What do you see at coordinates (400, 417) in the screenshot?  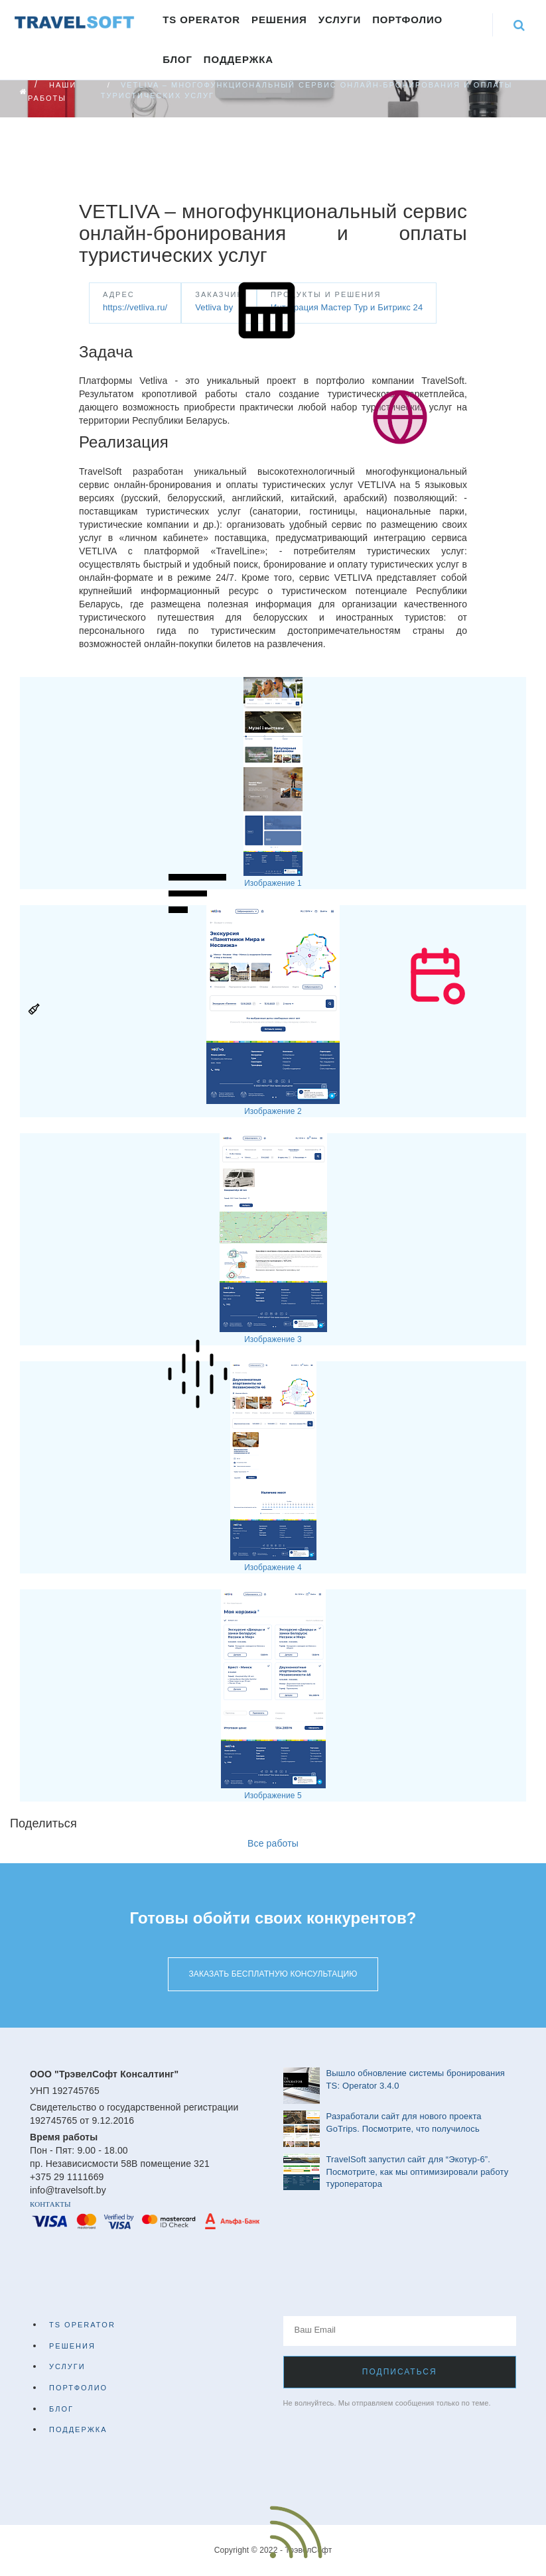 I see `switch to global or worldwide view` at bounding box center [400, 417].